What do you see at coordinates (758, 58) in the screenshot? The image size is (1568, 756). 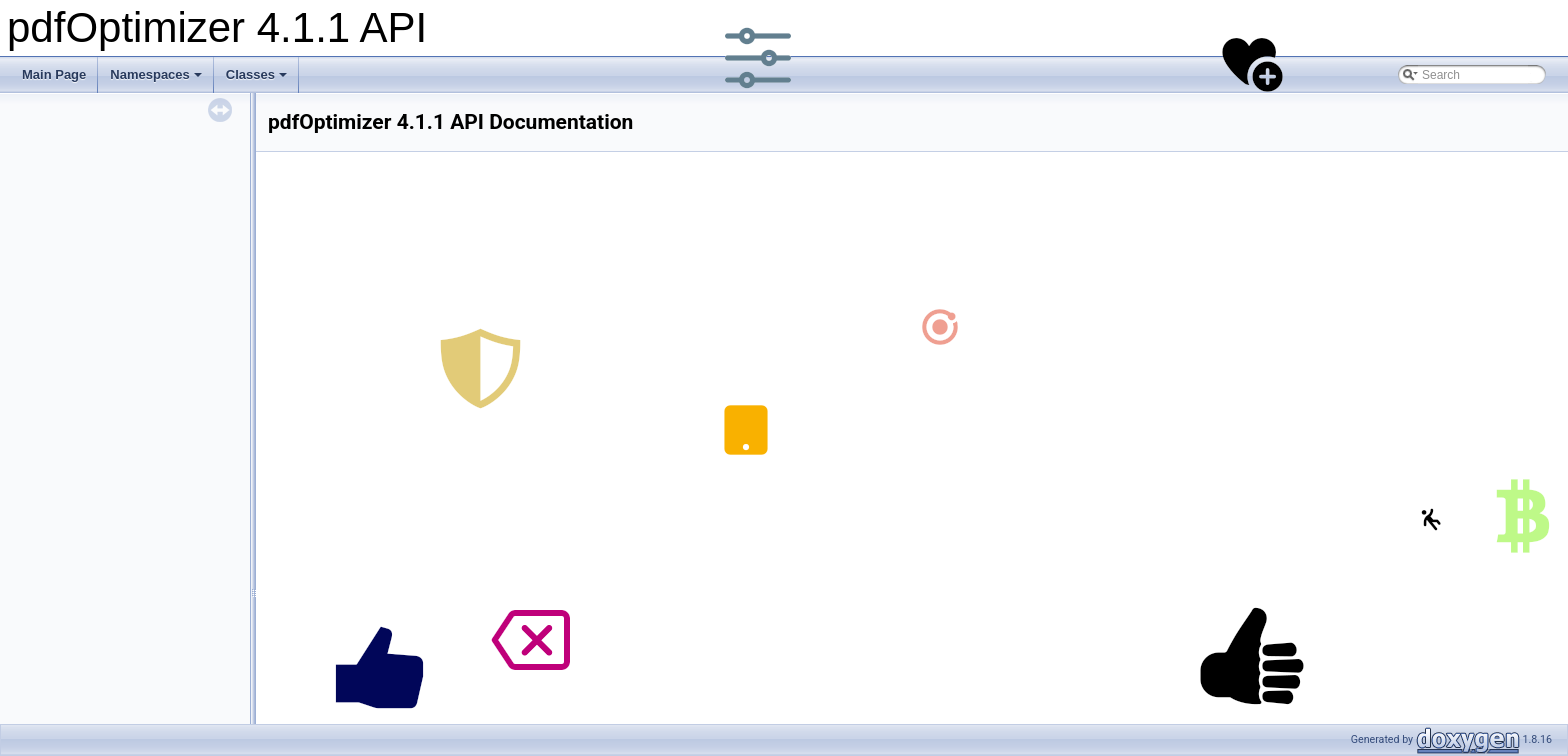 I see `adjust settings or preferences` at bounding box center [758, 58].